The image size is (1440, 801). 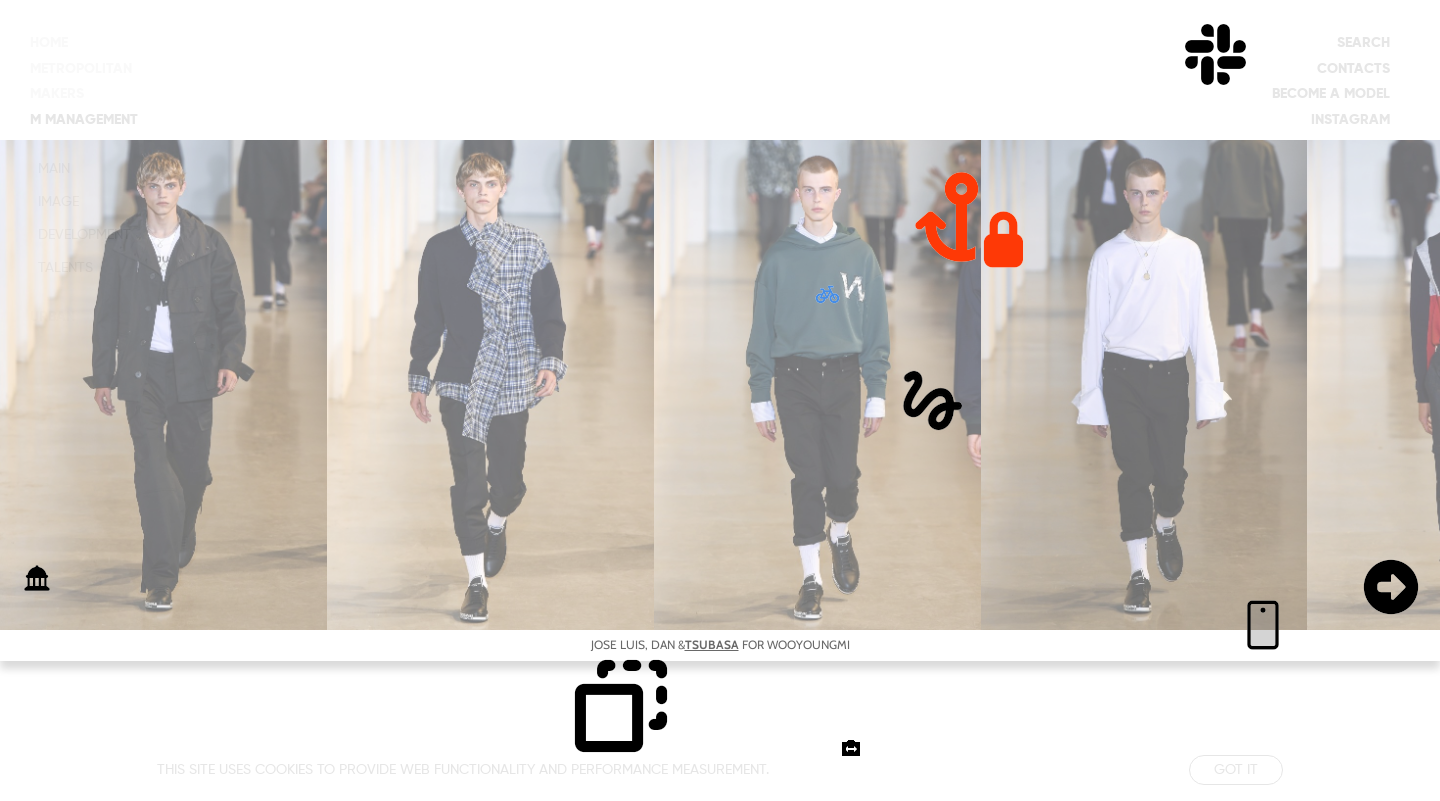 I want to click on draw or write with gesture input, so click(x=932, y=400).